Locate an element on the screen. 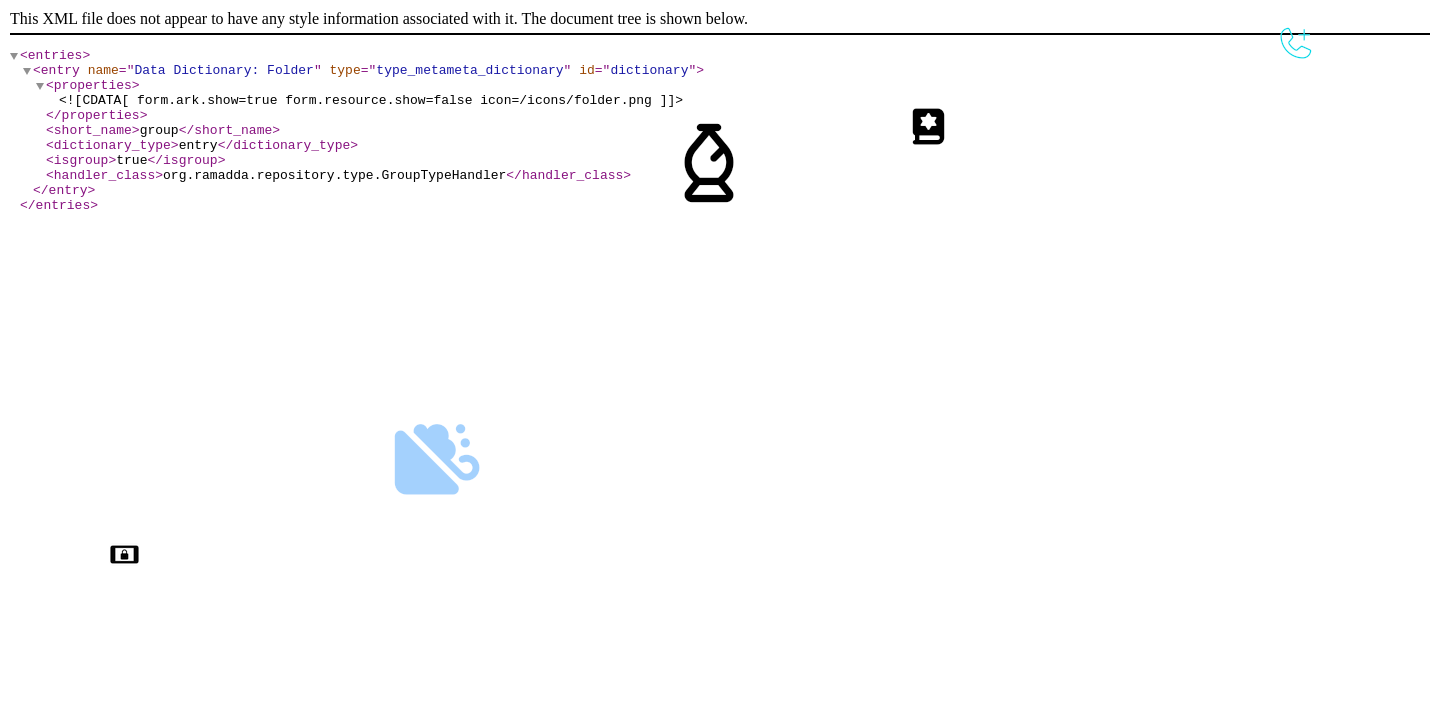 The height and width of the screenshot is (720, 1440). access Jewish religious texts is located at coordinates (928, 126).